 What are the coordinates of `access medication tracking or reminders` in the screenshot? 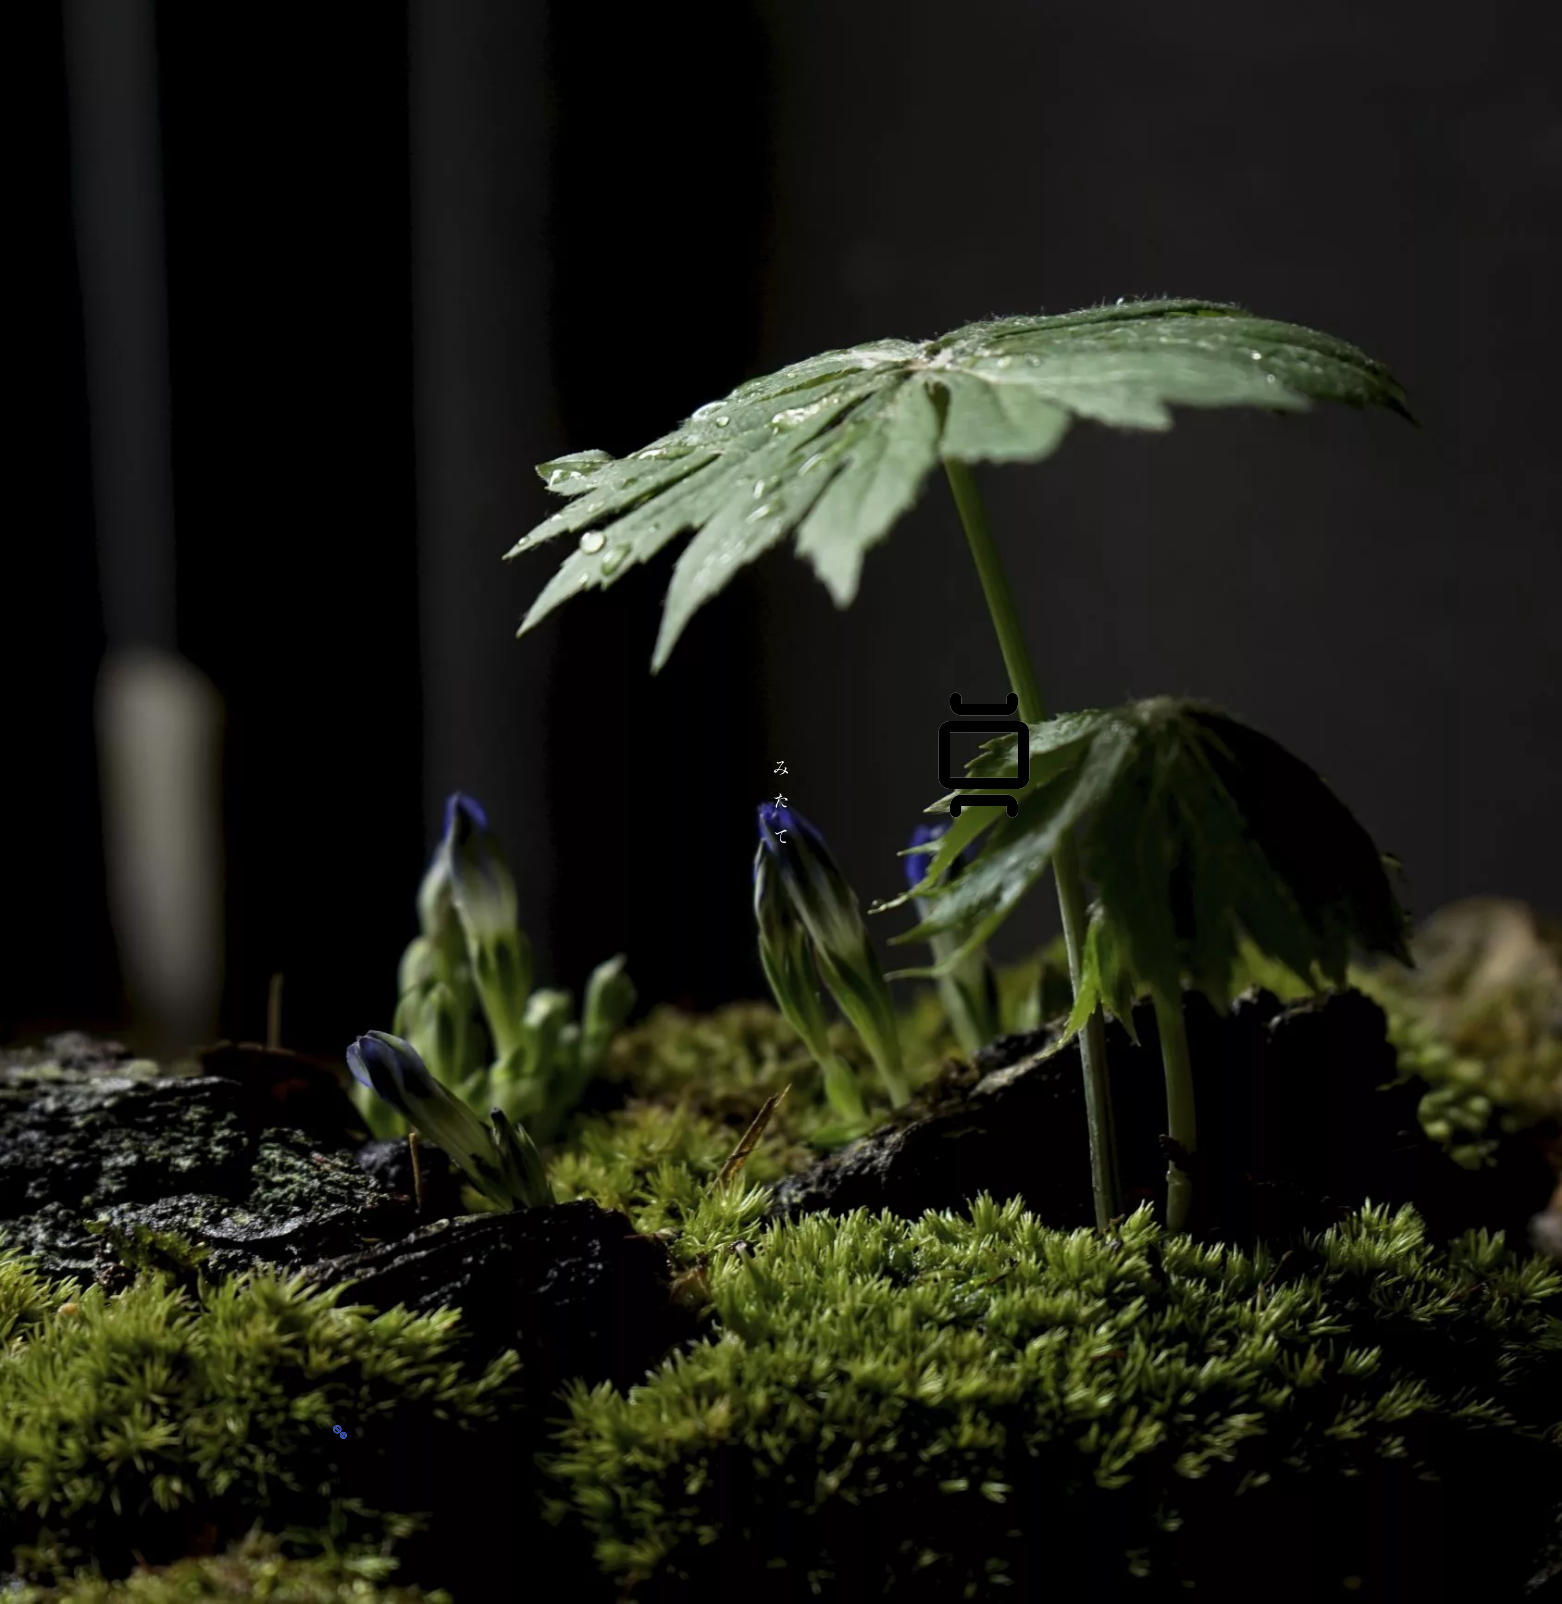 It's located at (340, 1432).